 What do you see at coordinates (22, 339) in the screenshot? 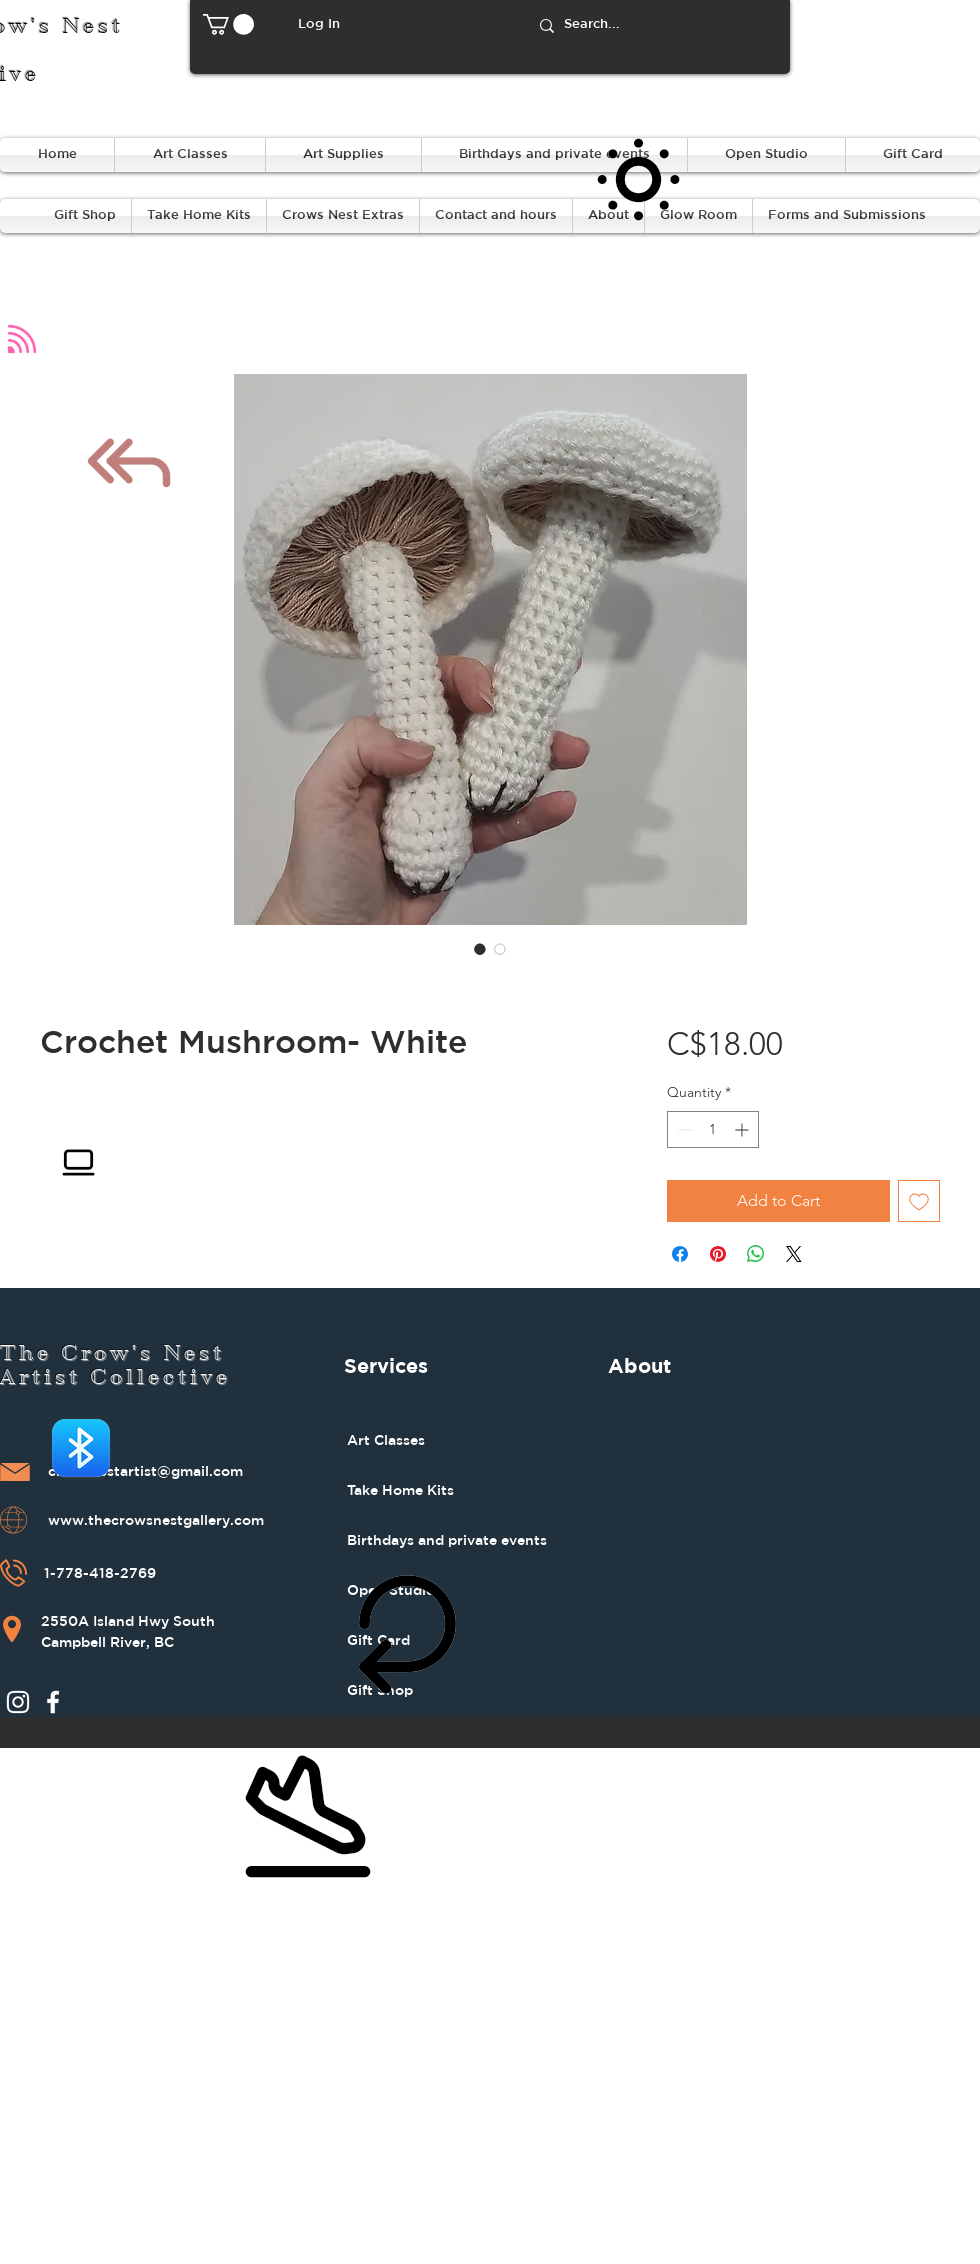
I see `check connection latency or network status` at bounding box center [22, 339].